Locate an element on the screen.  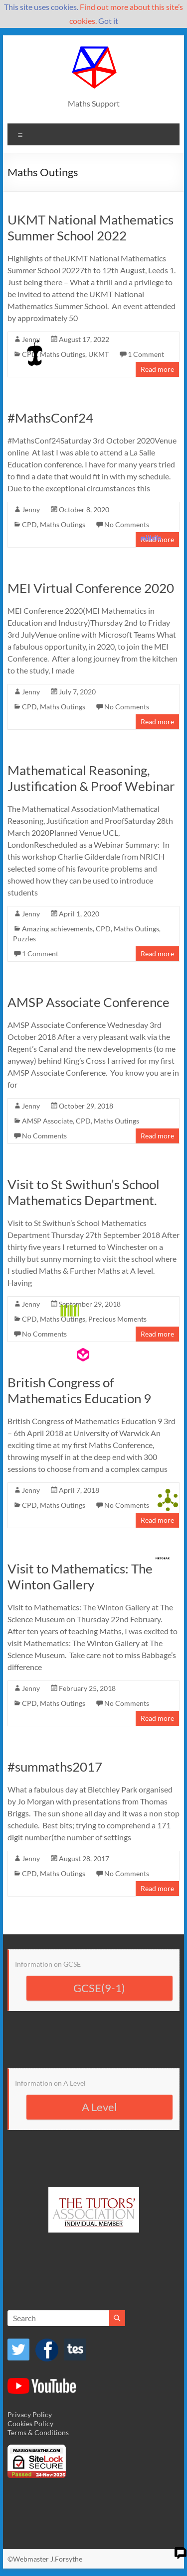
link to Wikidata knowledge base is located at coordinates (69, 1311).